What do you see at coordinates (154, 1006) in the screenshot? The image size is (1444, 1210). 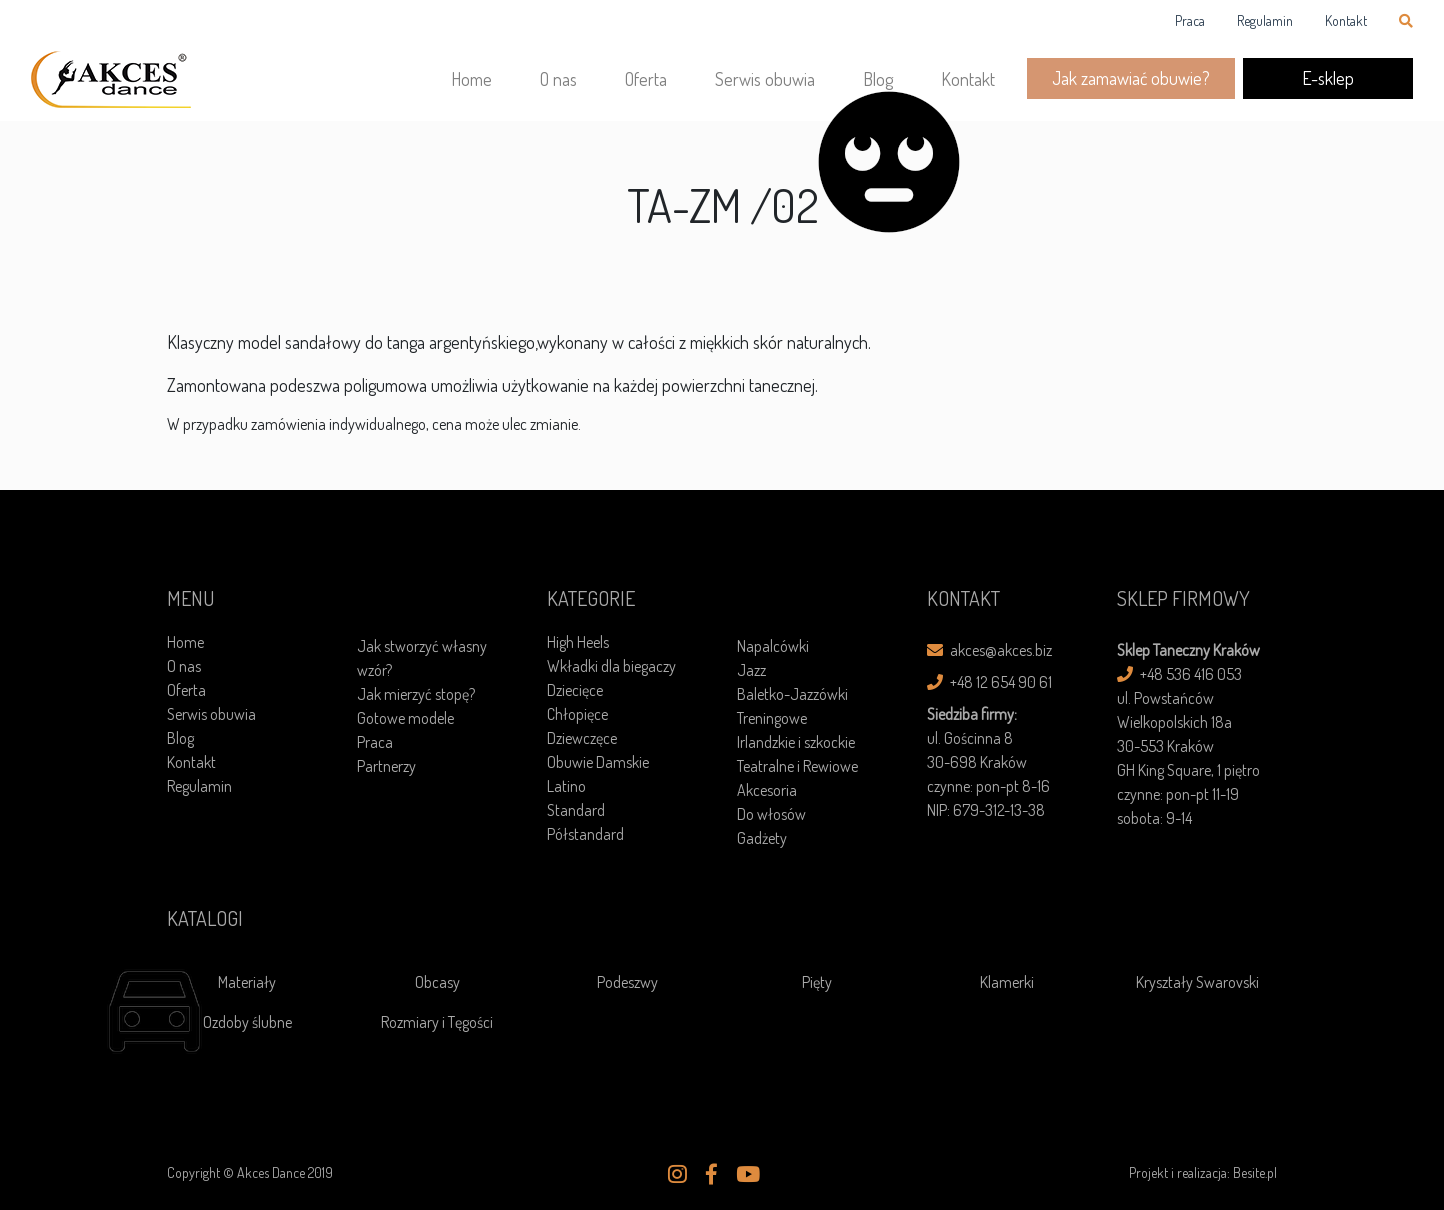 I see `get driving directions` at bounding box center [154, 1006].